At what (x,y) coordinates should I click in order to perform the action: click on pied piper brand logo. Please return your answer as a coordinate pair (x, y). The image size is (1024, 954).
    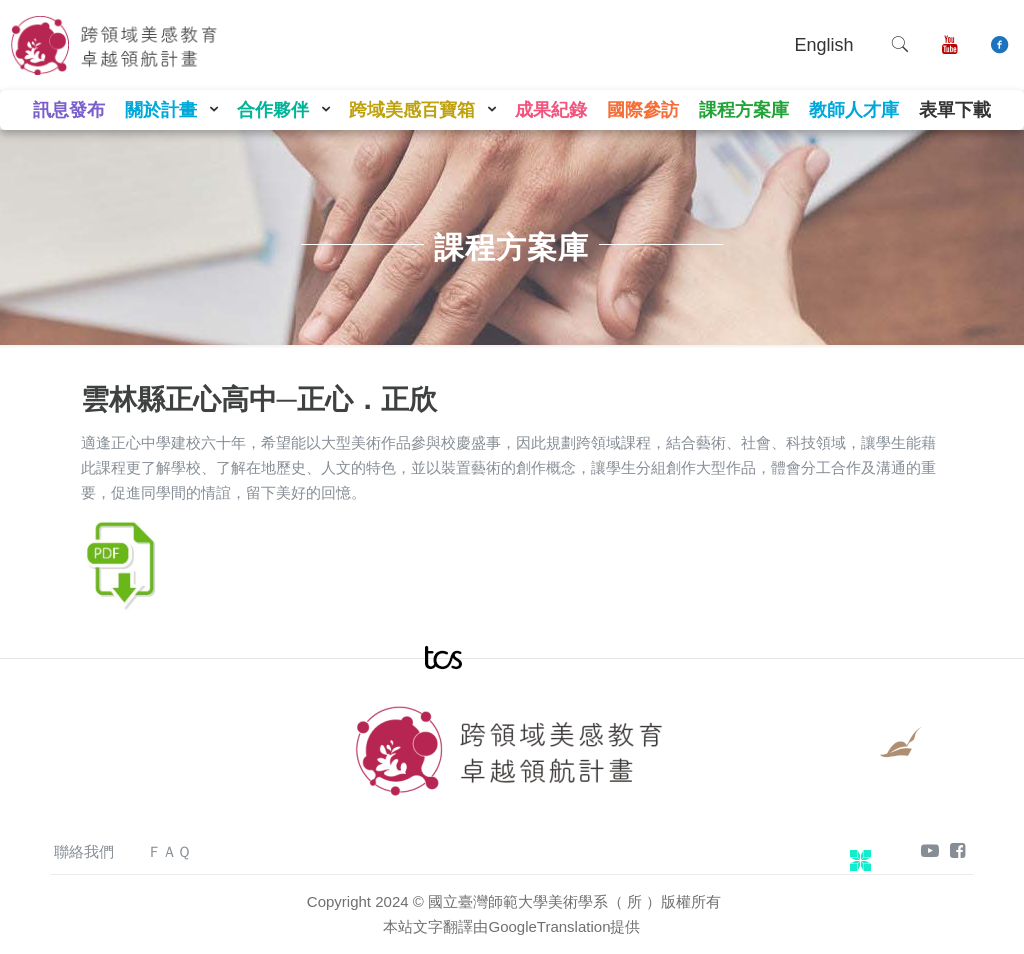
    Looking at the image, I should click on (901, 742).